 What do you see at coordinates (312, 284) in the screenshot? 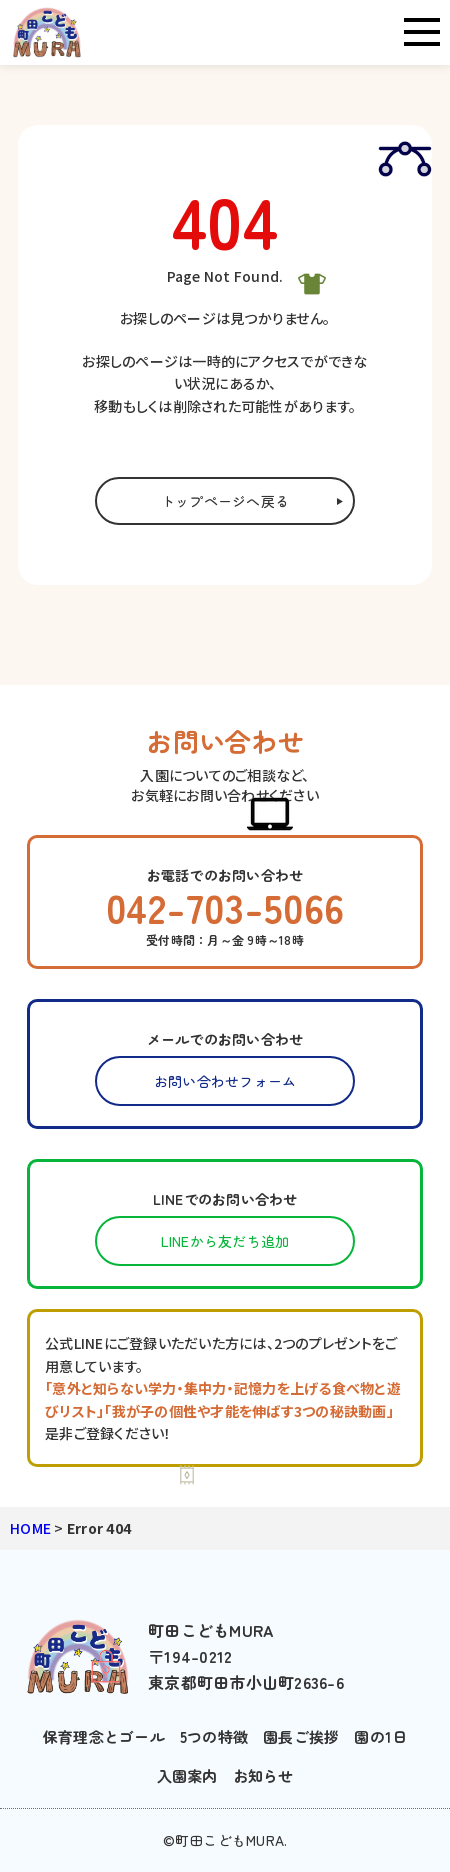
I see `browse clothing or apparel items` at bounding box center [312, 284].